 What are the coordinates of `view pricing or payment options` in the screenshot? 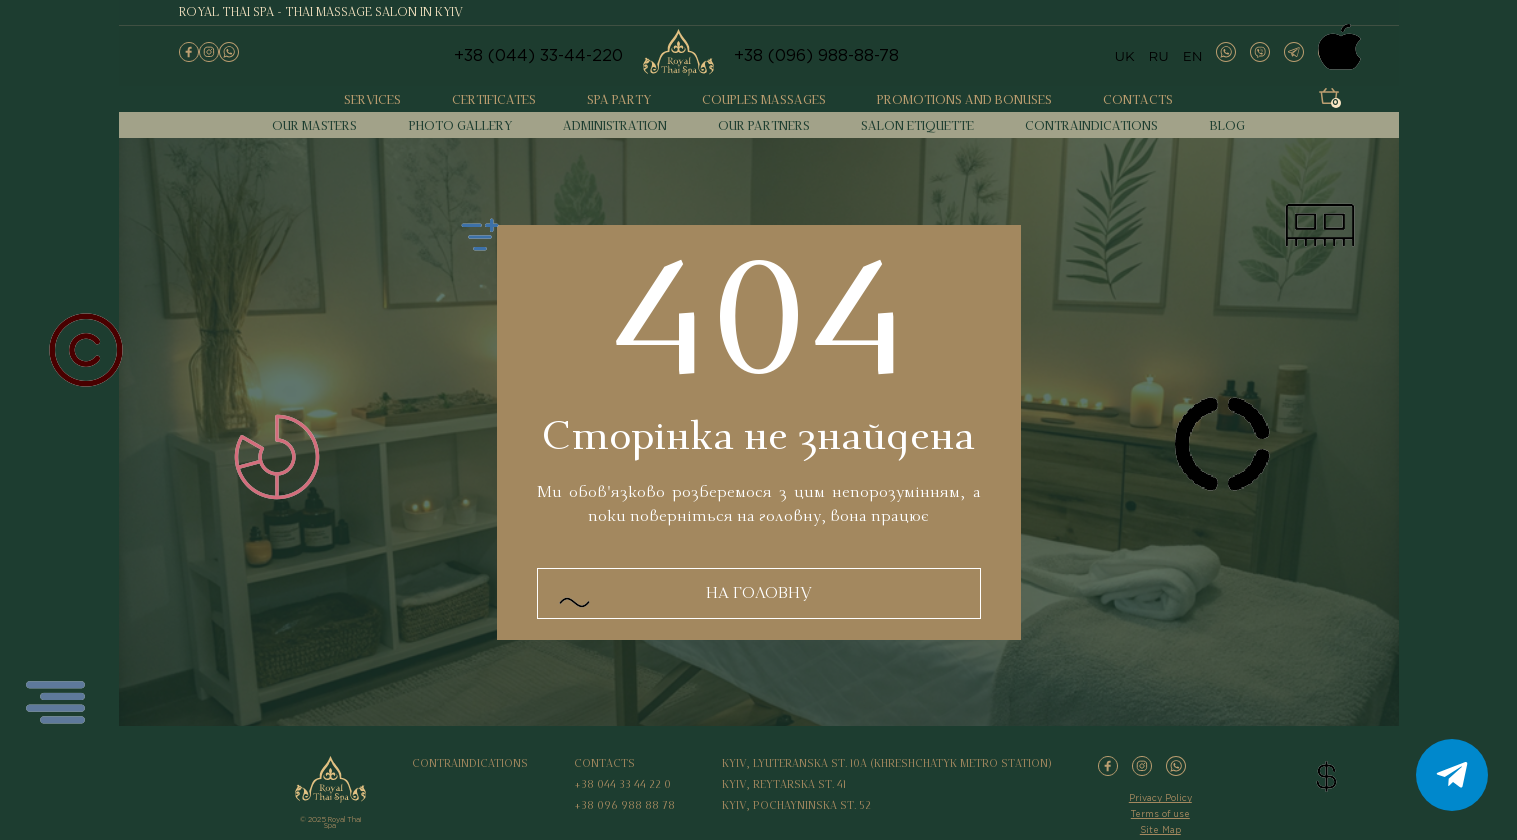 It's located at (1326, 776).